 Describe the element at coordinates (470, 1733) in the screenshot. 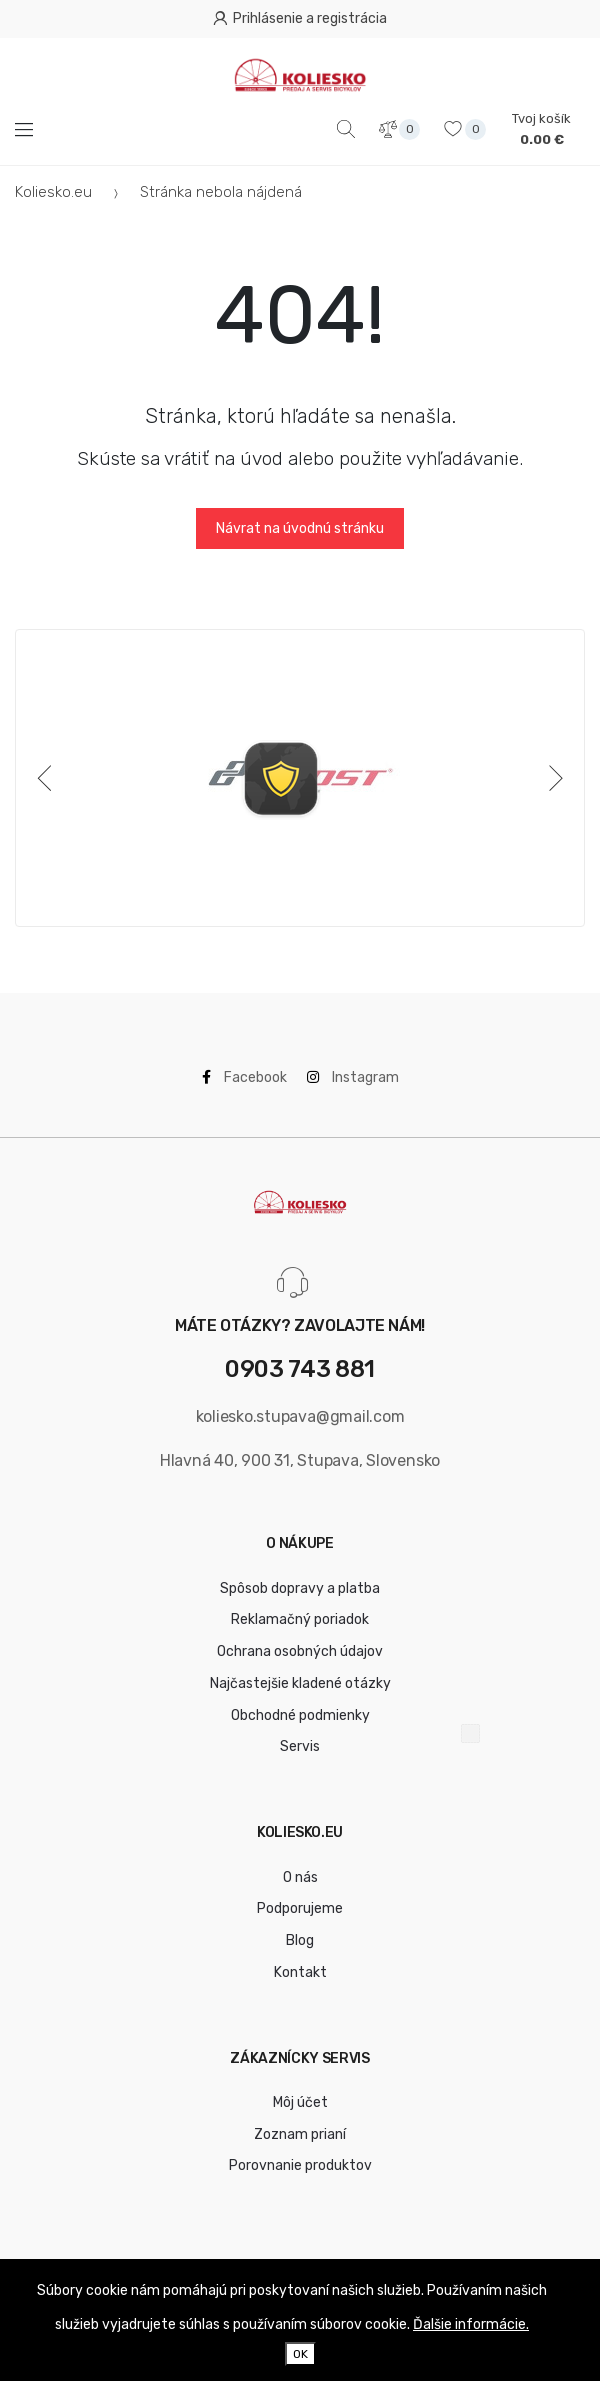

I see `represents an unrecognized or unknown file type` at that location.